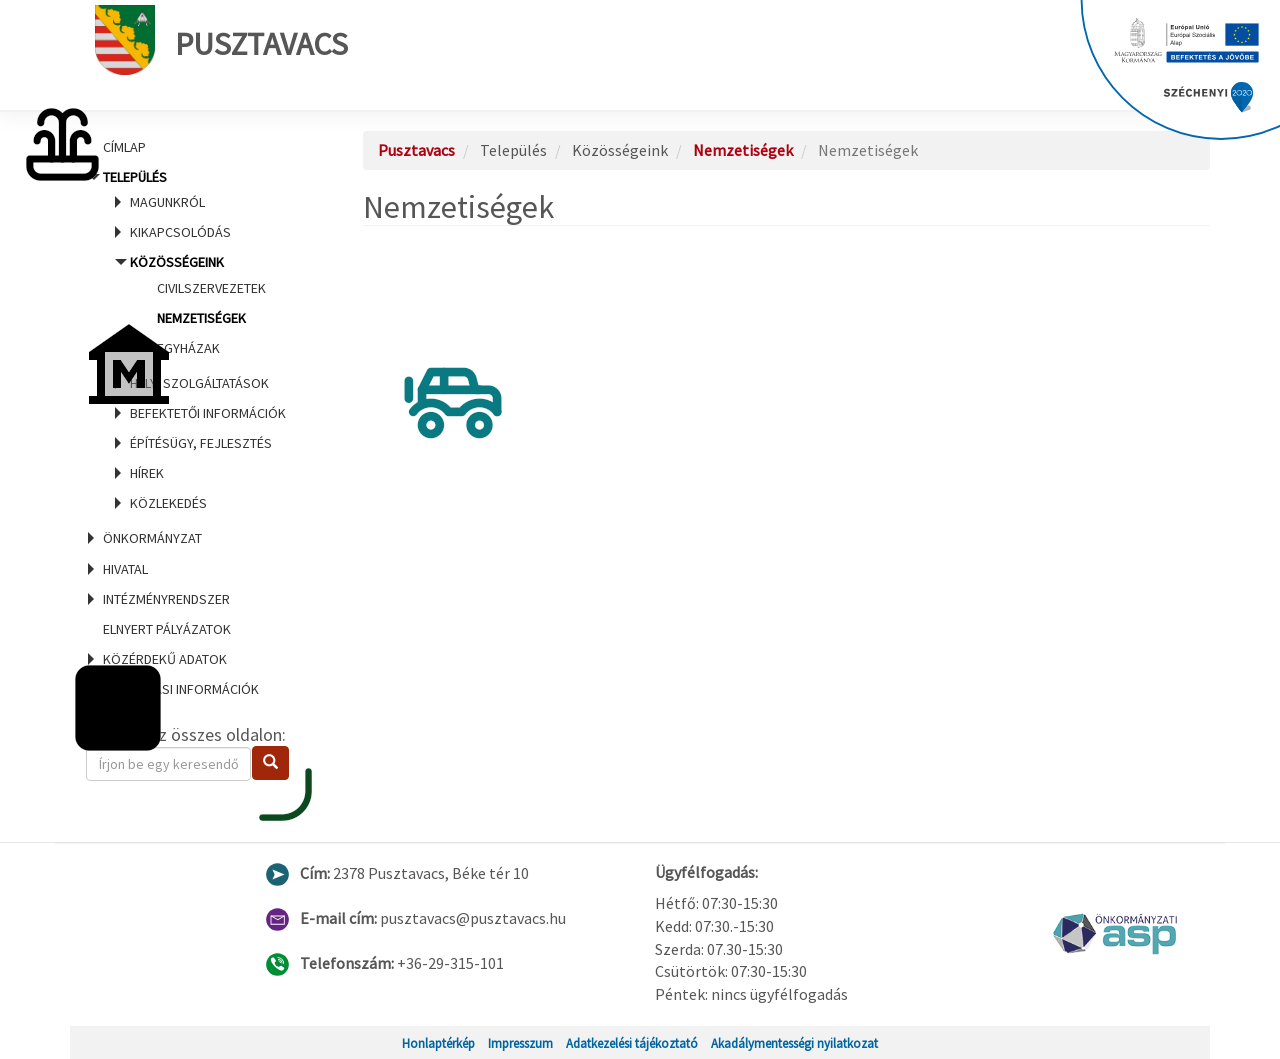 The image size is (1280, 1059). Describe the element at coordinates (118, 708) in the screenshot. I see `crop image to square aspect ratio` at that location.